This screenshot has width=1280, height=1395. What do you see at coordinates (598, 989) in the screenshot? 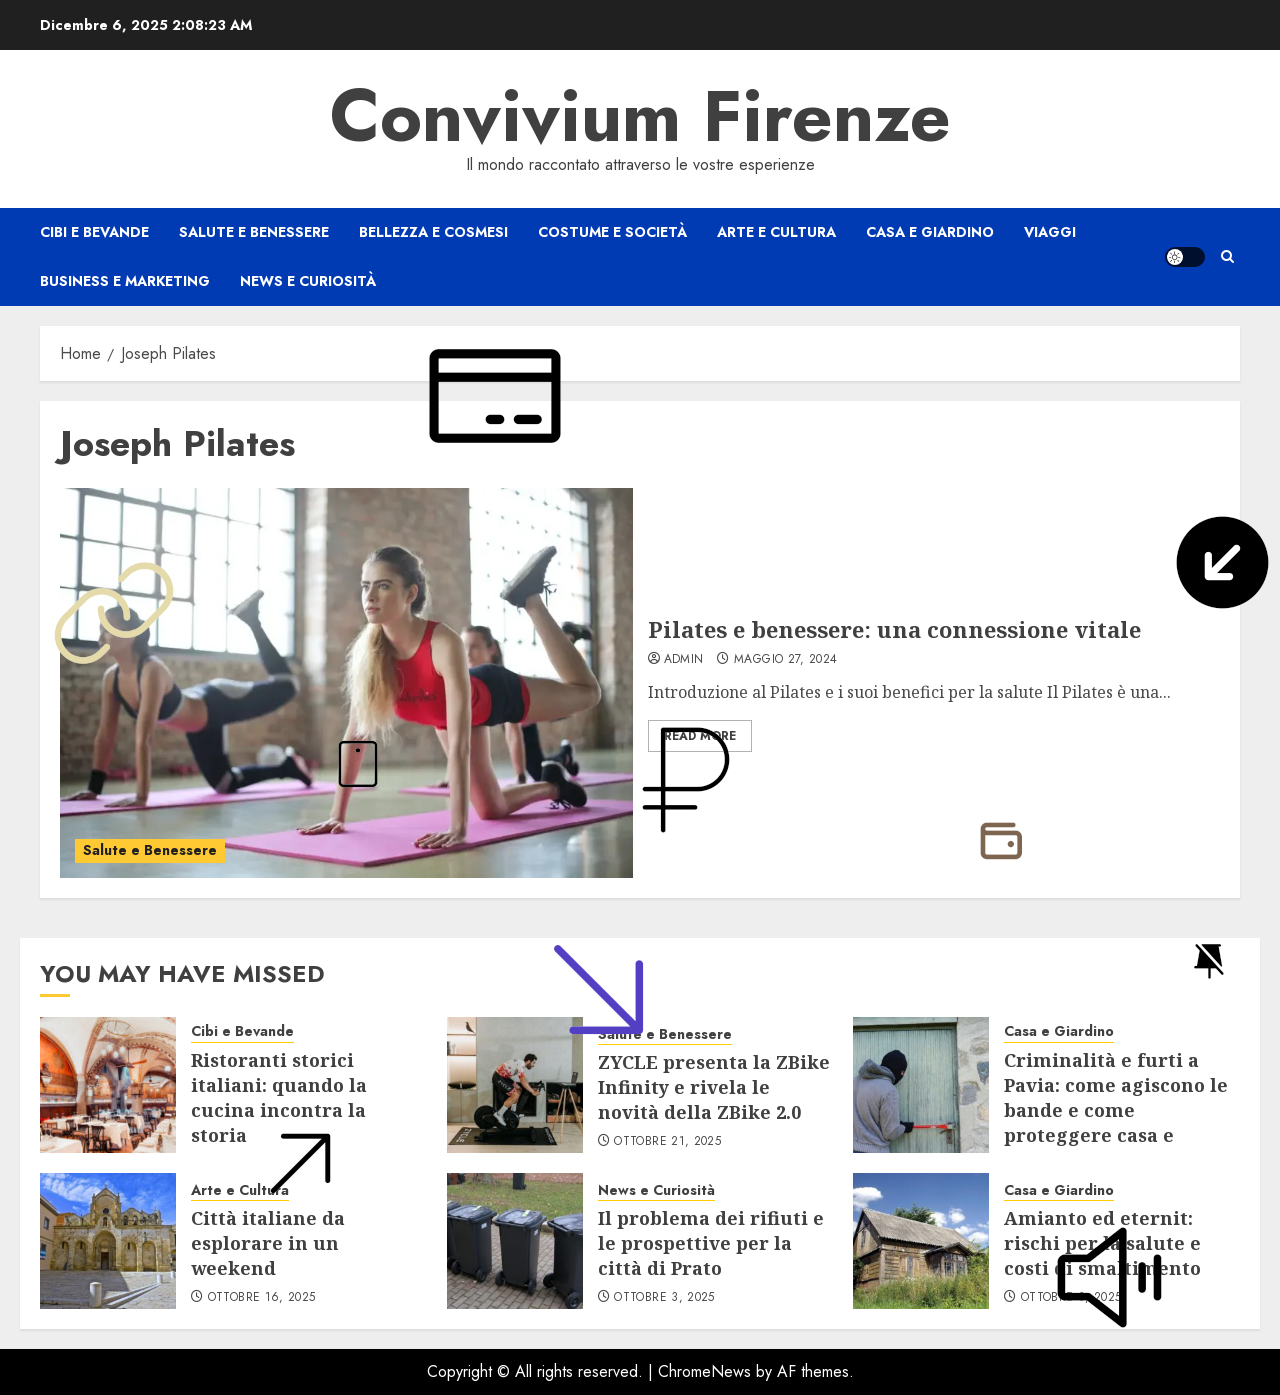
I see `navigate to the next item diagonally` at bounding box center [598, 989].